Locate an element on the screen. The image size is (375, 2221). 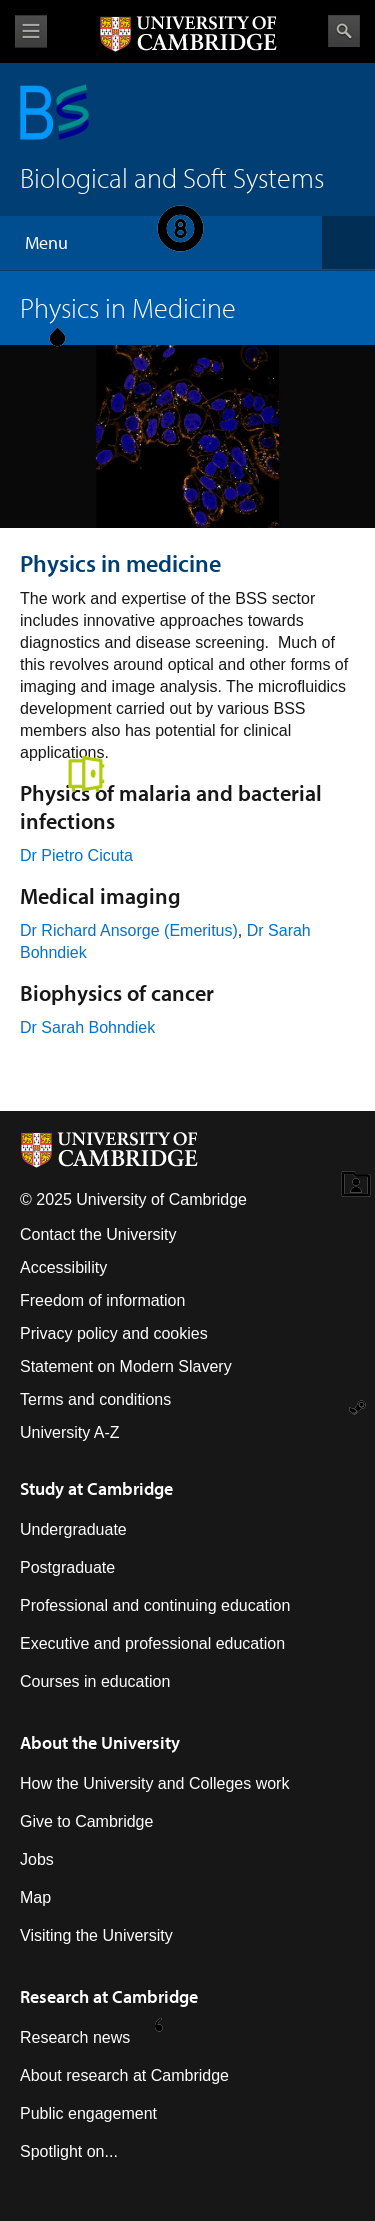
access secure storage or vault is located at coordinates (85, 774).